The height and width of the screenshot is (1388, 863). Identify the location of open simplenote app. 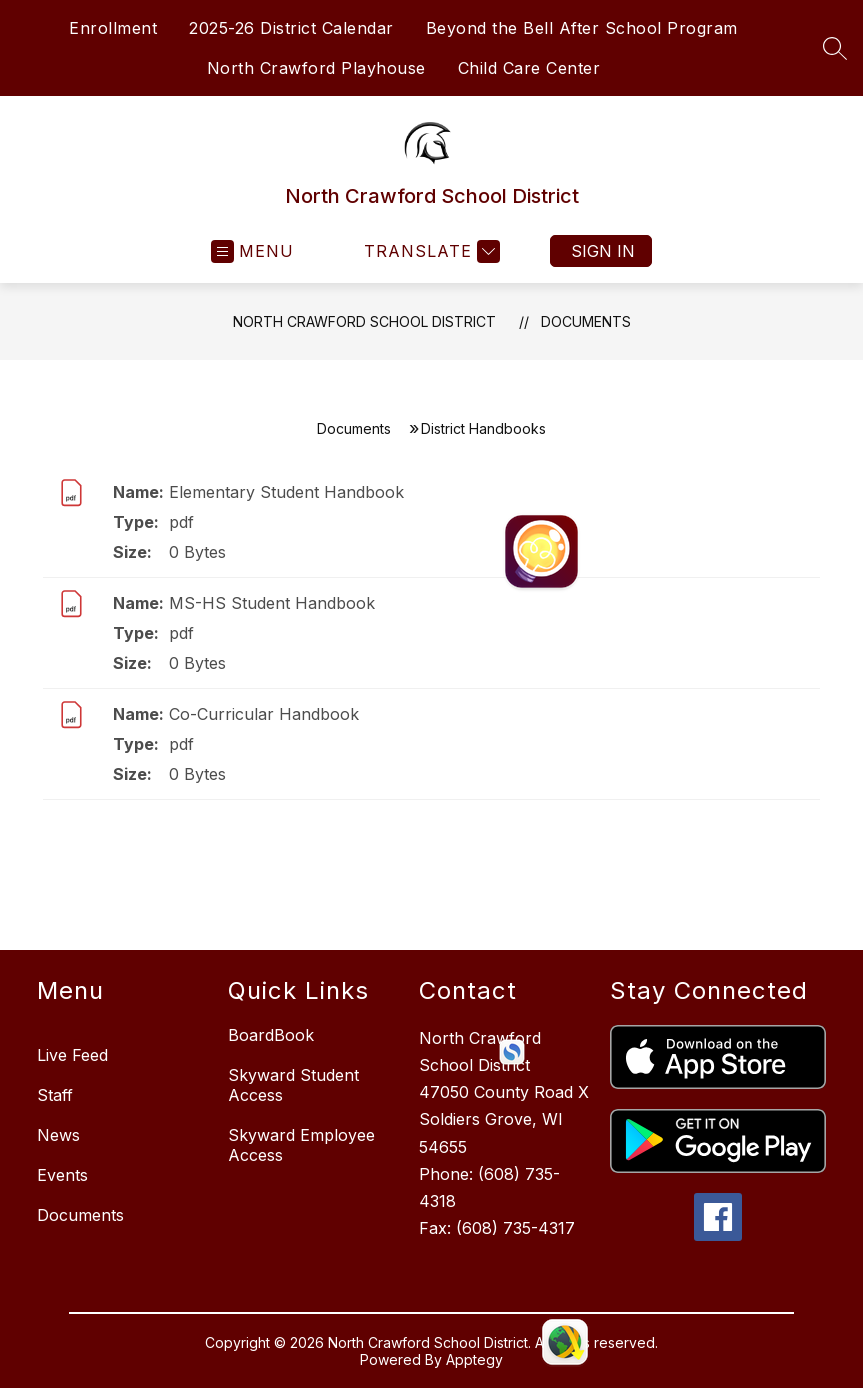
(512, 1052).